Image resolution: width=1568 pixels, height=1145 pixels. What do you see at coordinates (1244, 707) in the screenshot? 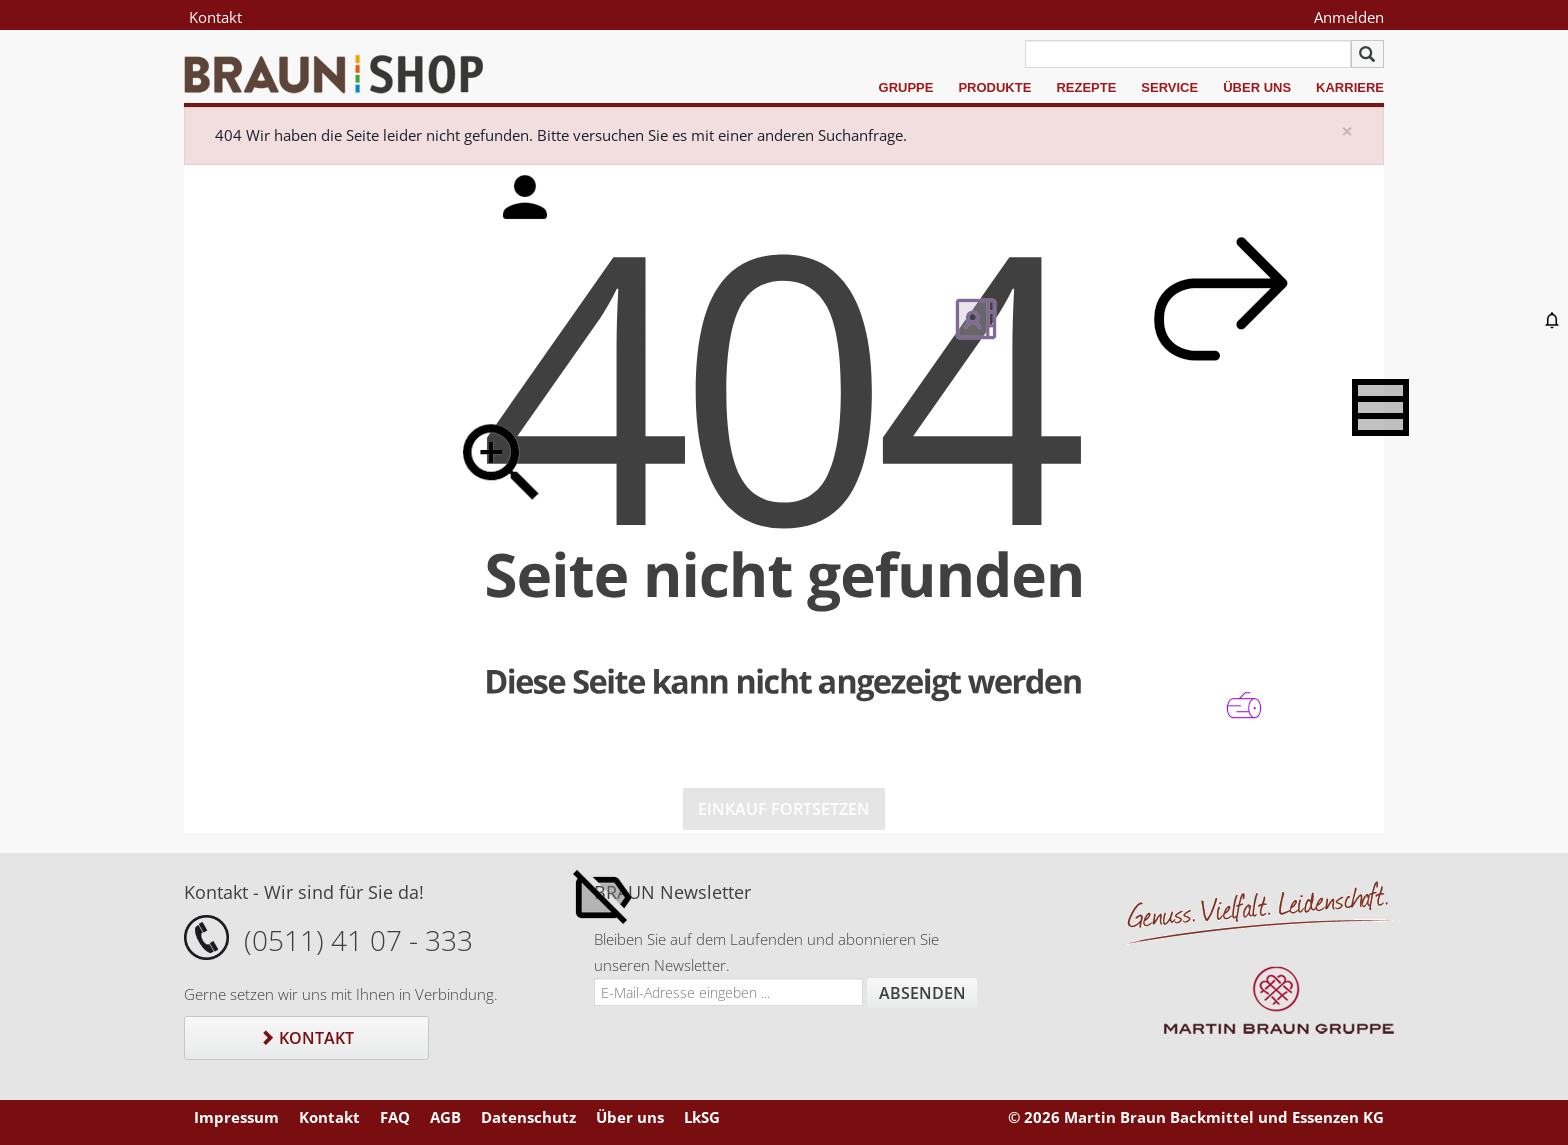
I see `view activity log or event history` at bounding box center [1244, 707].